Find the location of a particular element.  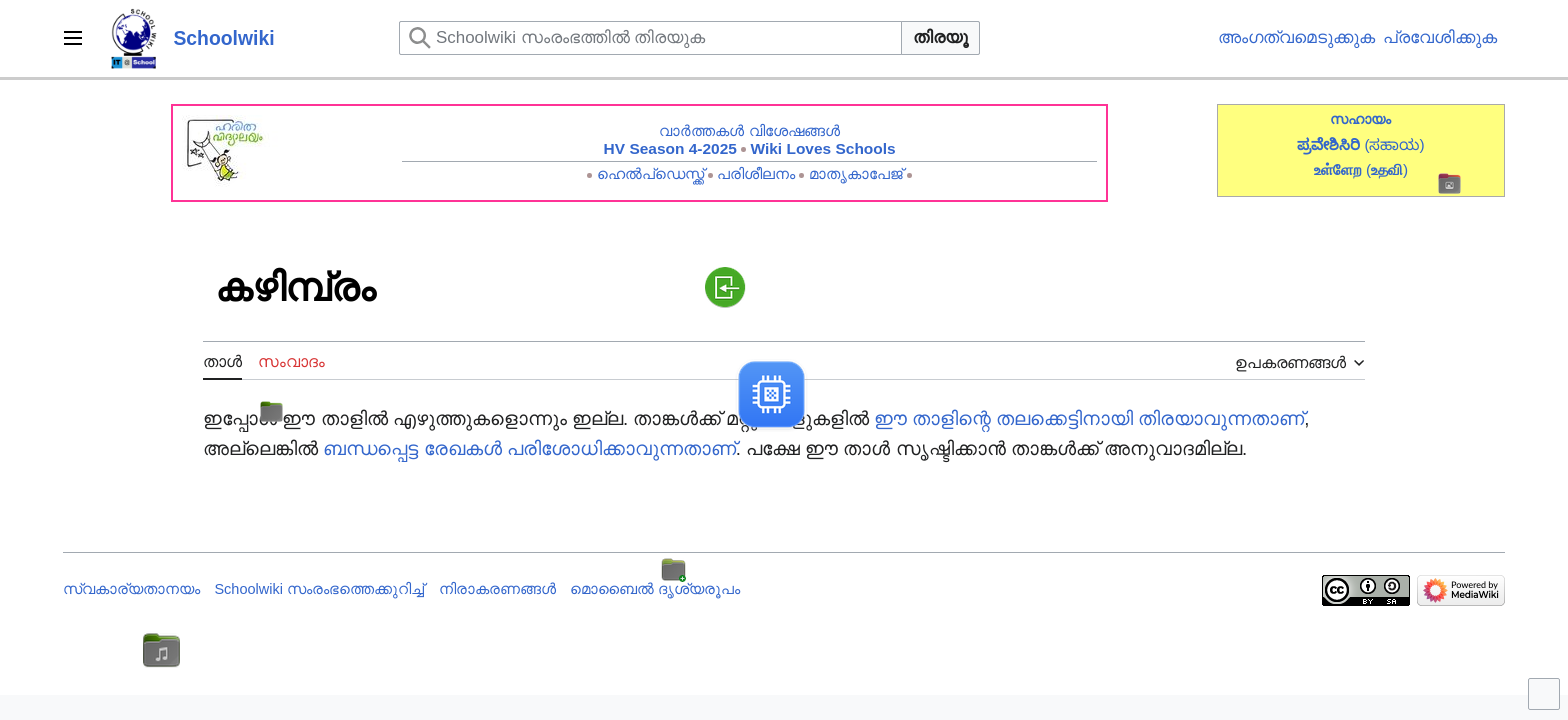

open a folder or directory is located at coordinates (271, 411).